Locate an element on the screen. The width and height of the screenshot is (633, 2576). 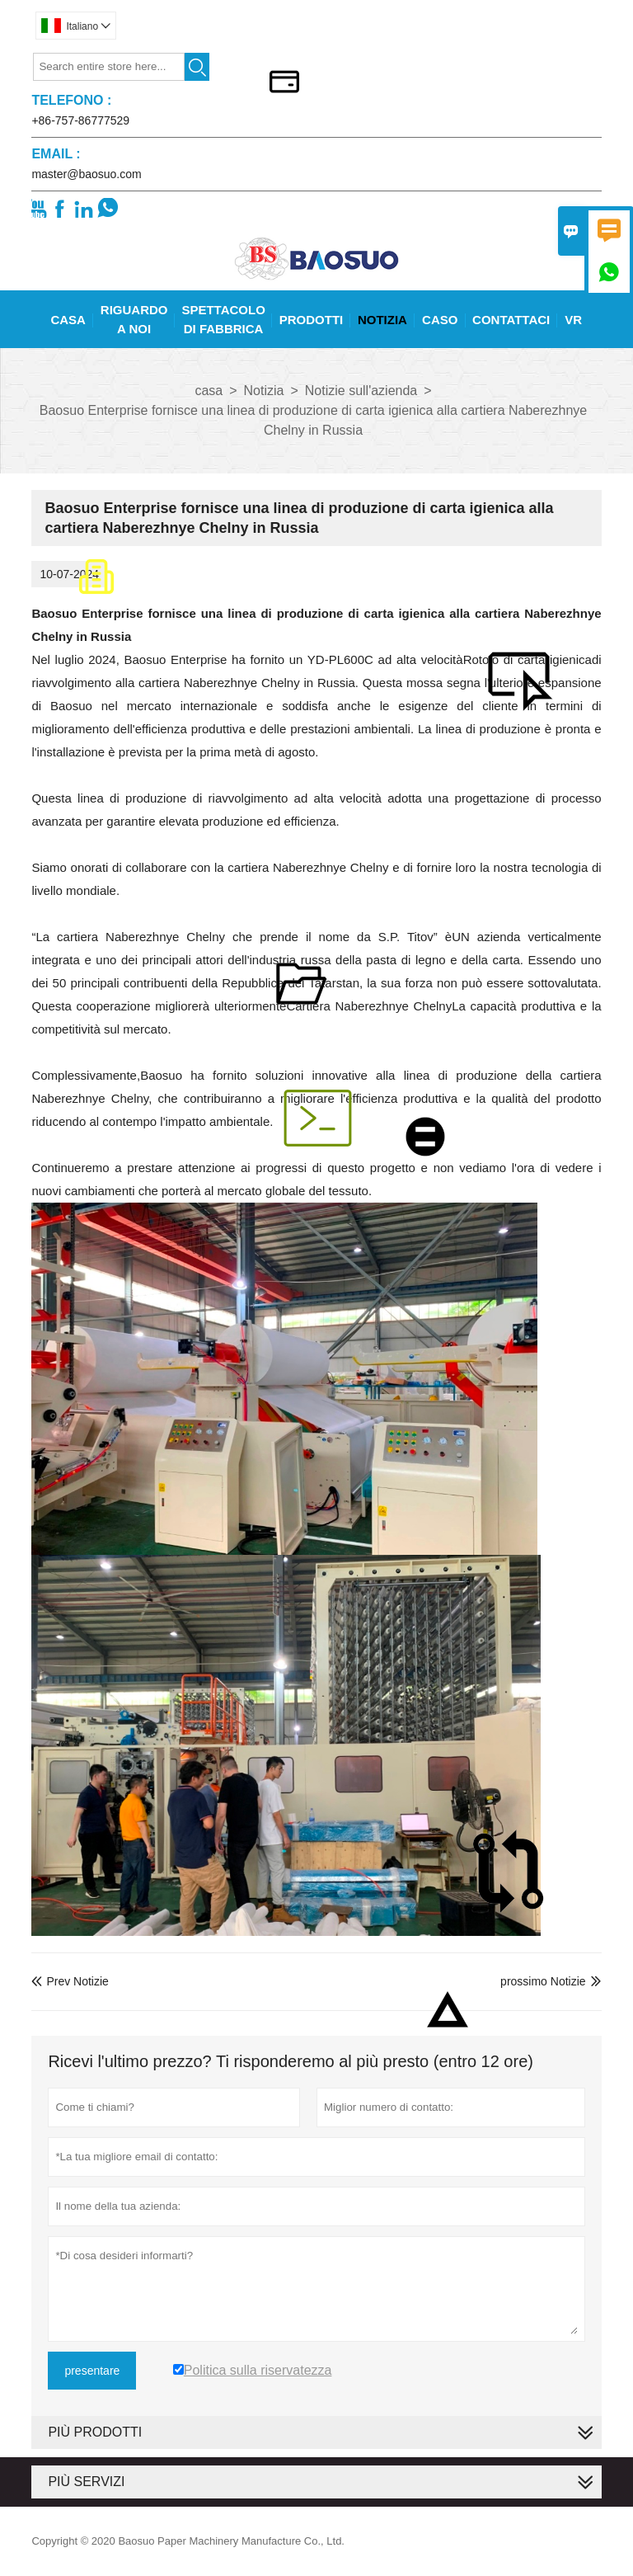
manage payment methods is located at coordinates (284, 82).